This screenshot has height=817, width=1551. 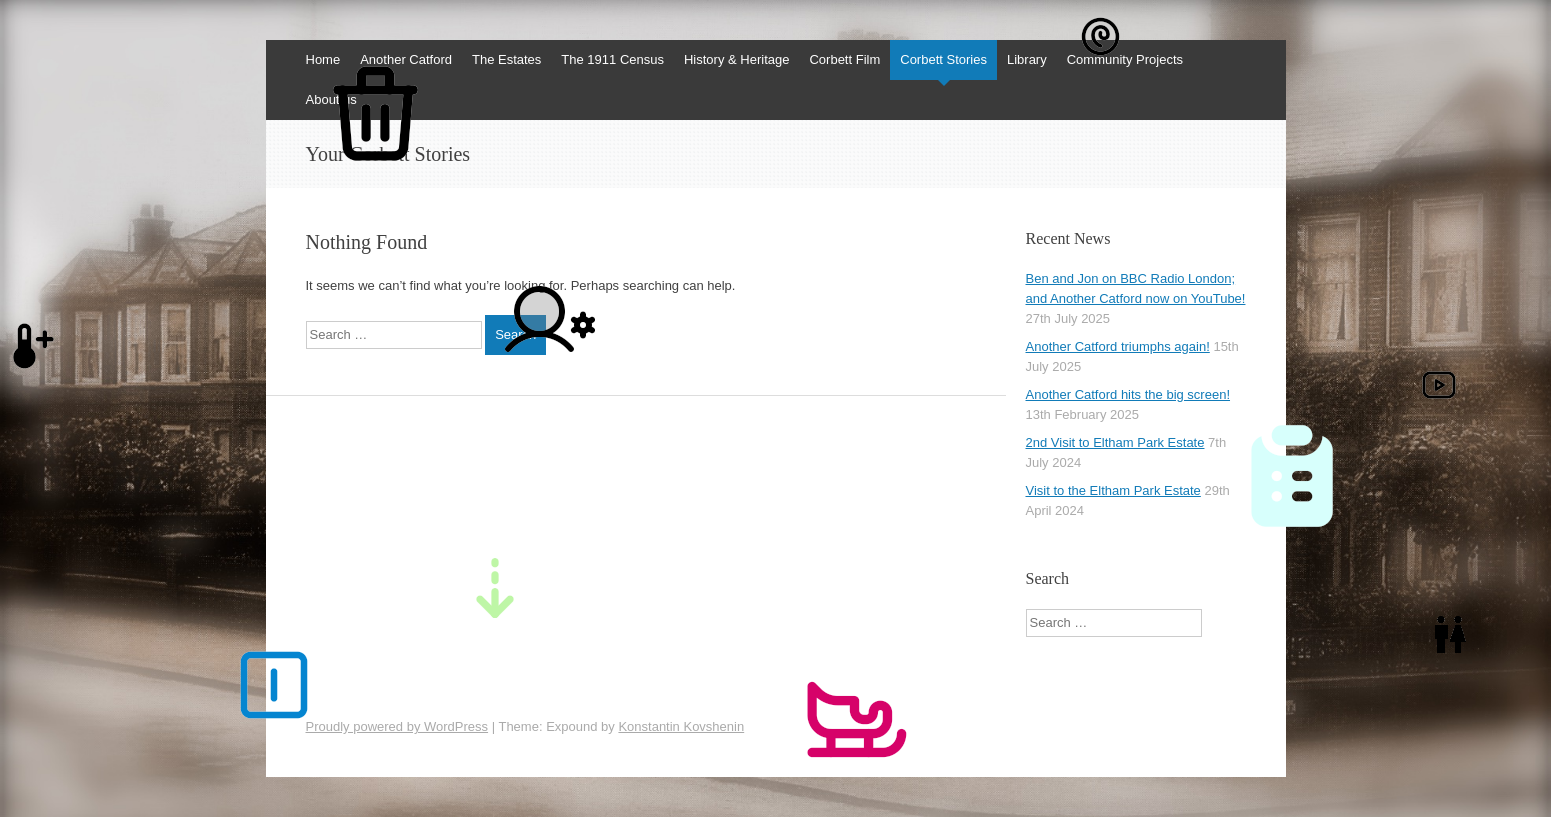 I want to click on increase temperature setting, so click(x=29, y=346).